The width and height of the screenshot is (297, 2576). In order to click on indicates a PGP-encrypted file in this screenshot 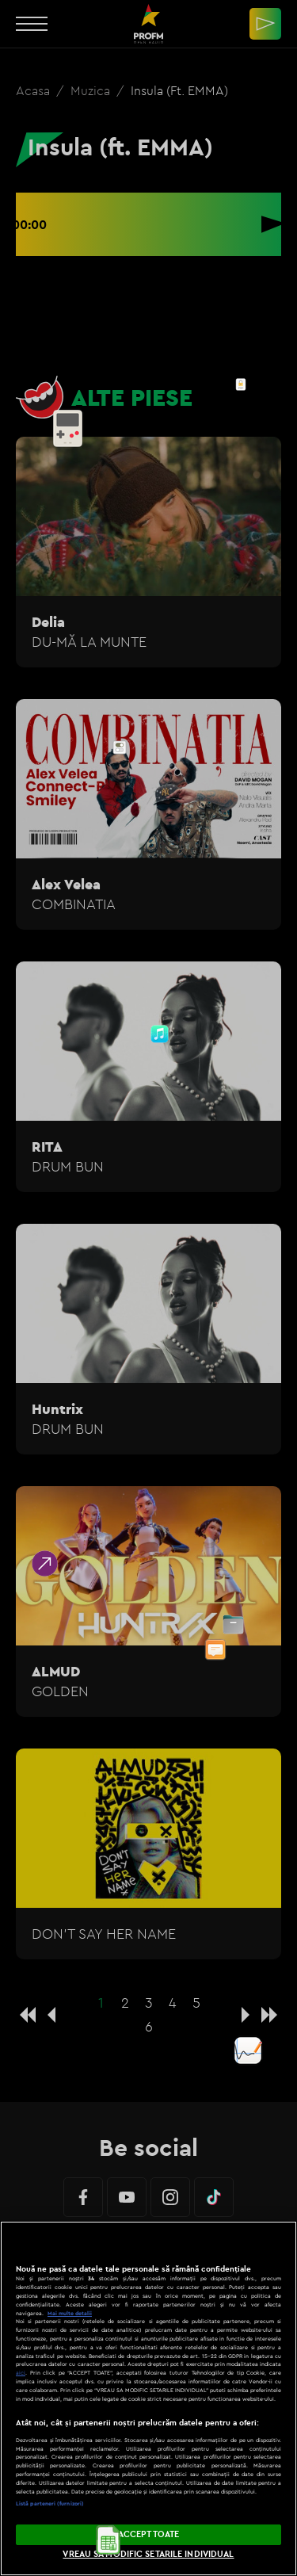, I will do `click(241, 384)`.